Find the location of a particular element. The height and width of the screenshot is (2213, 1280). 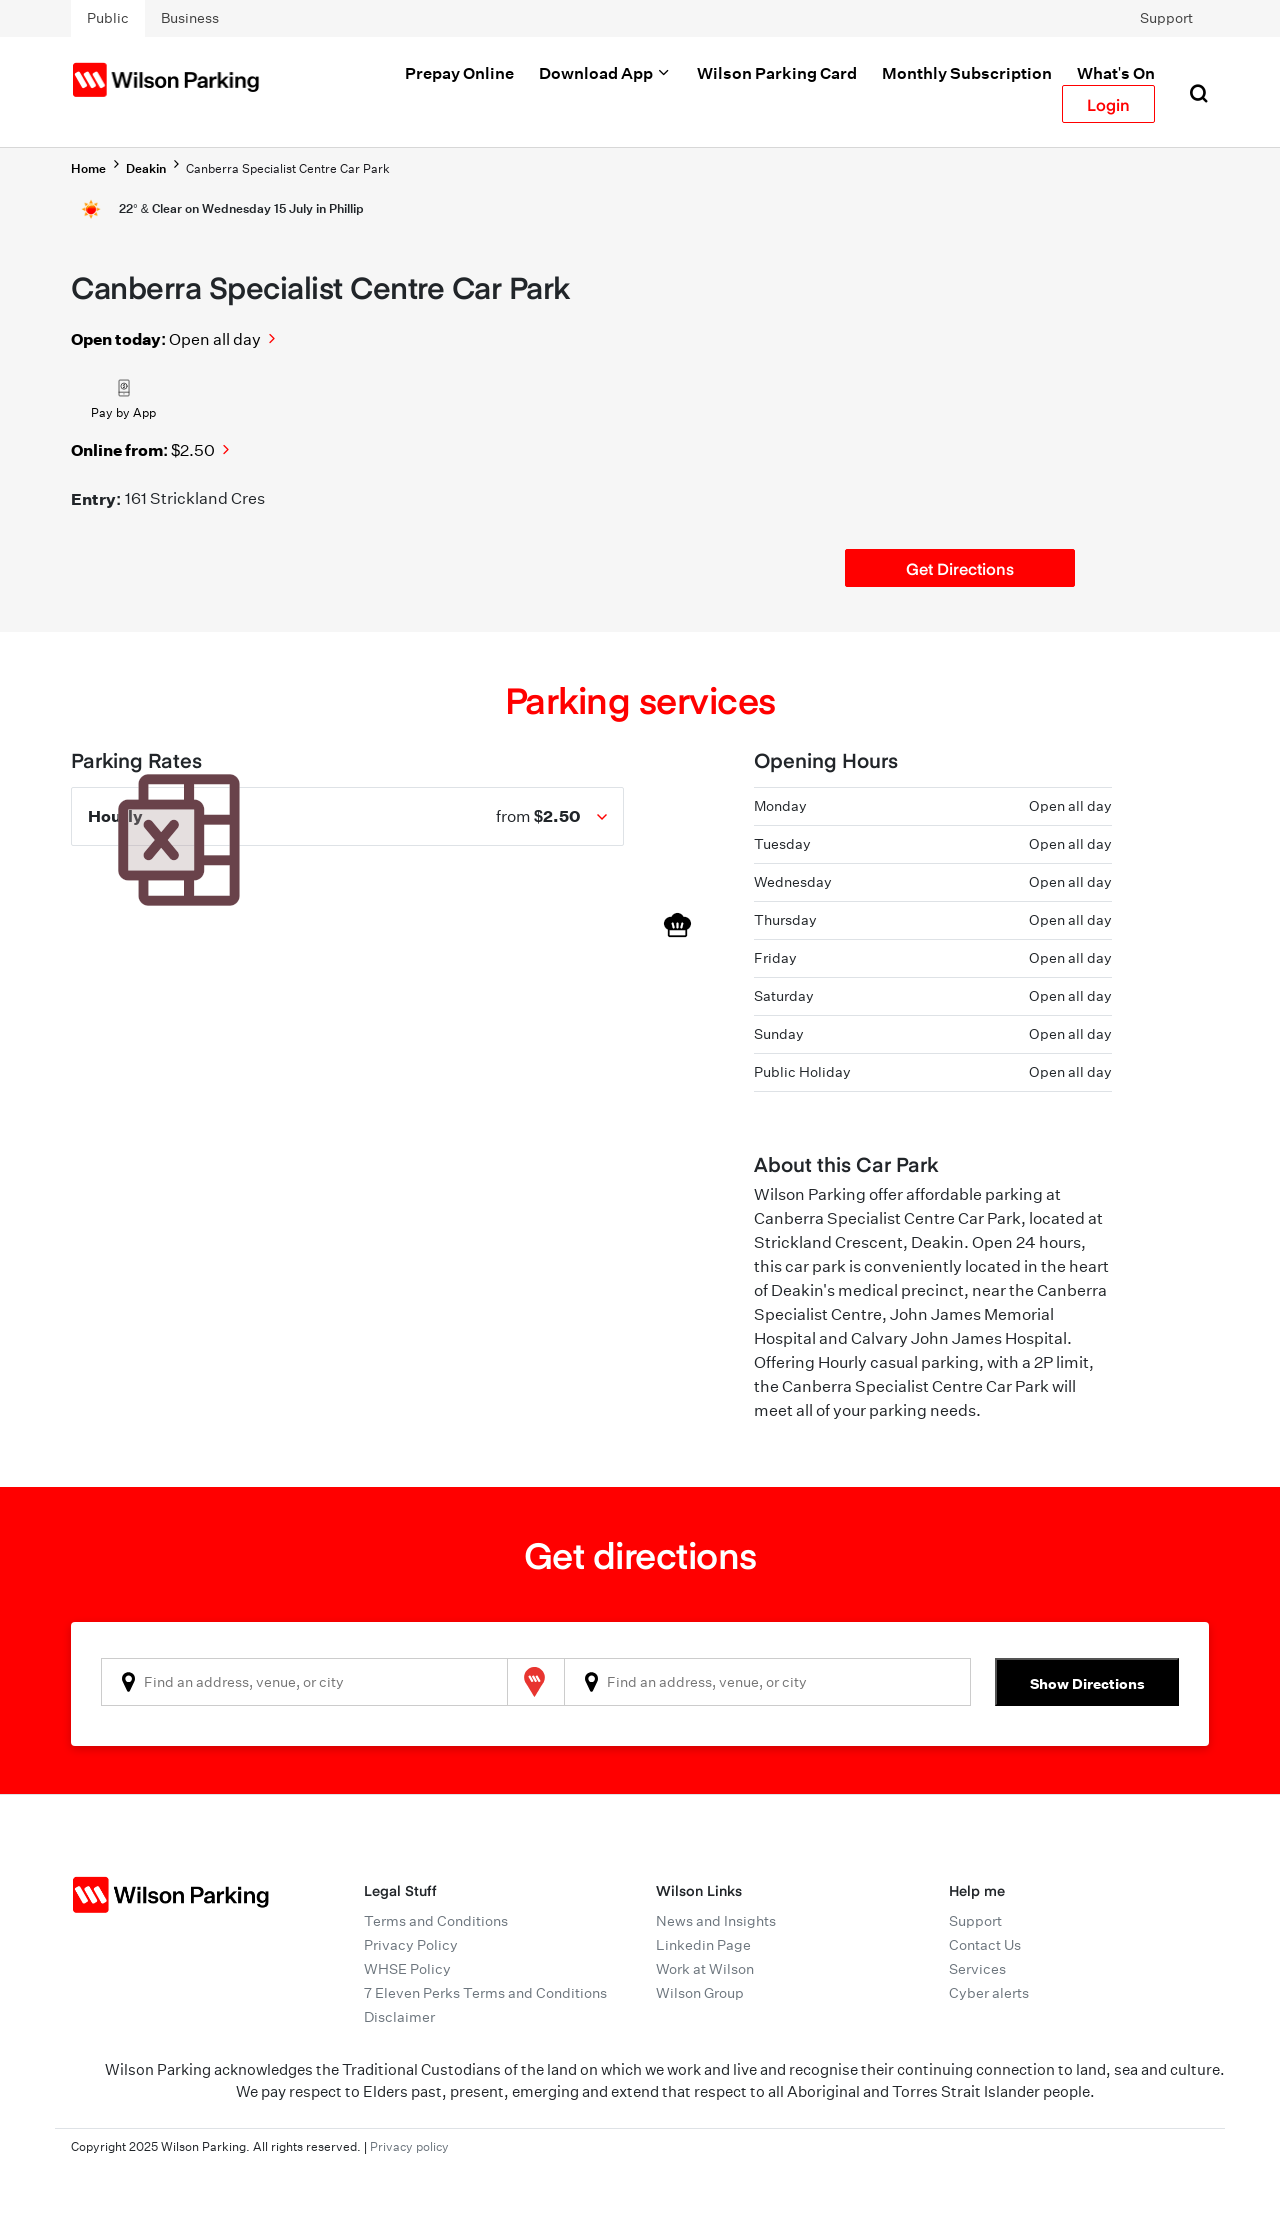

access cooking or recipe features is located at coordinates (677, 925).